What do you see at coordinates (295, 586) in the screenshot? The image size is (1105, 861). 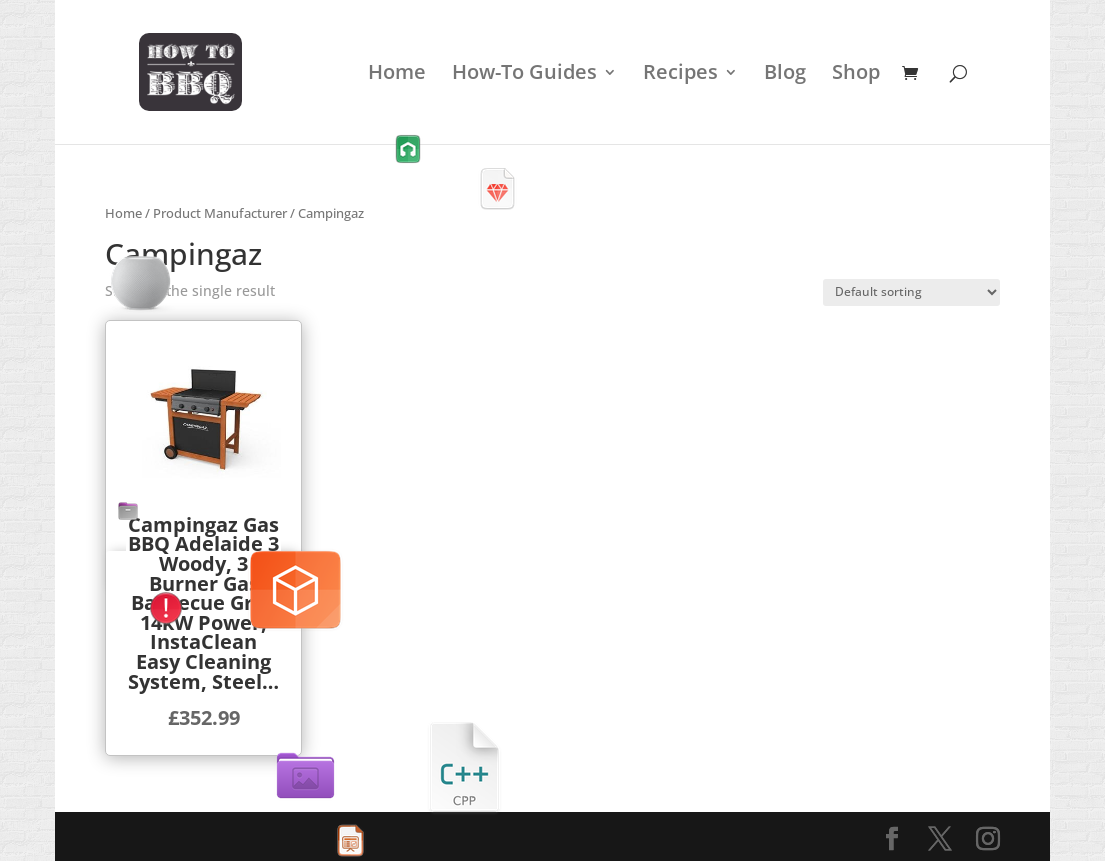 I see `open a 3D model file in STL binary format` at bounding box center [295, 586].